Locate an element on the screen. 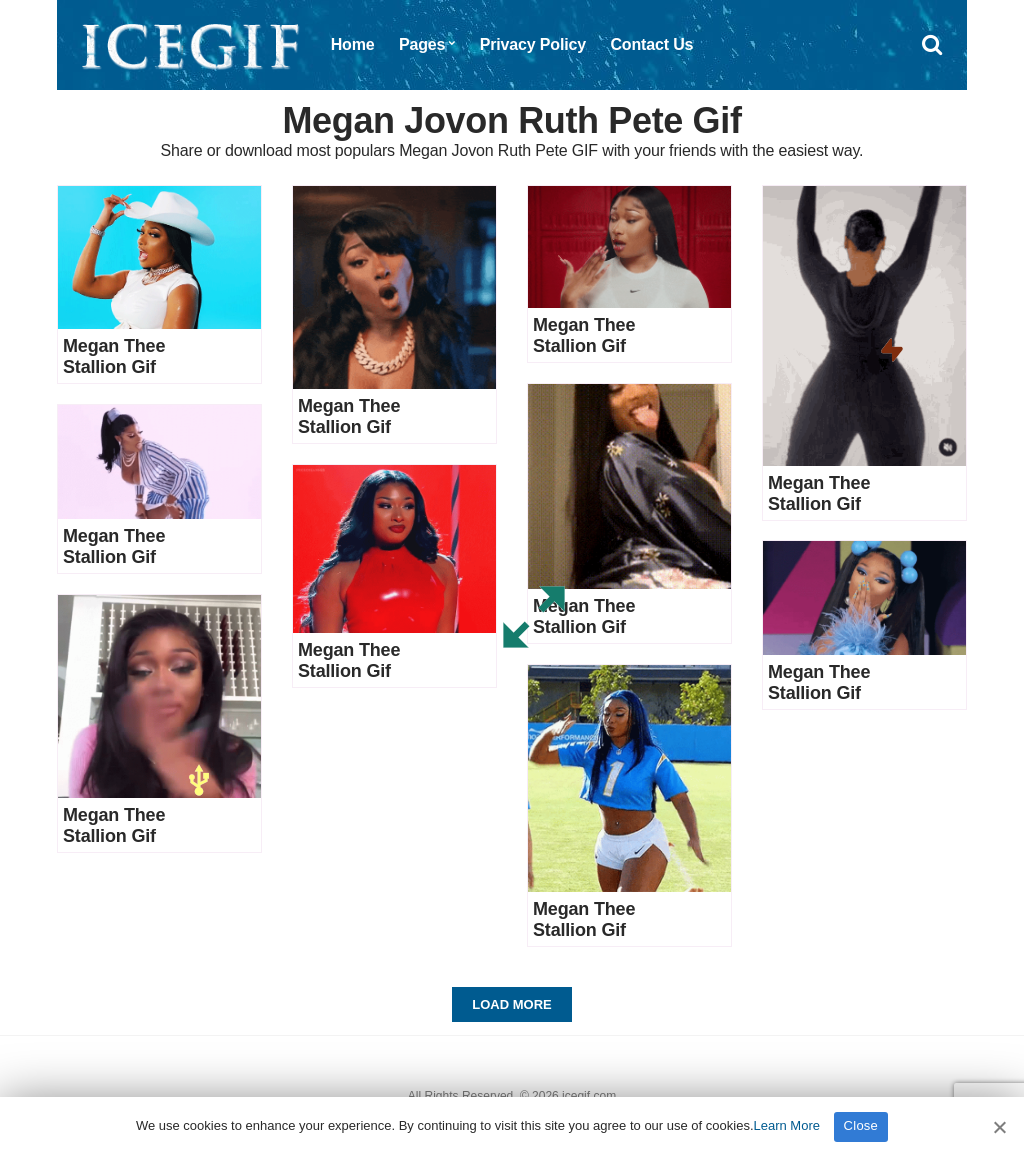 This screenshot has height=1157, width=1024. expand content to fullscreen is located at coordinates (534, 617).